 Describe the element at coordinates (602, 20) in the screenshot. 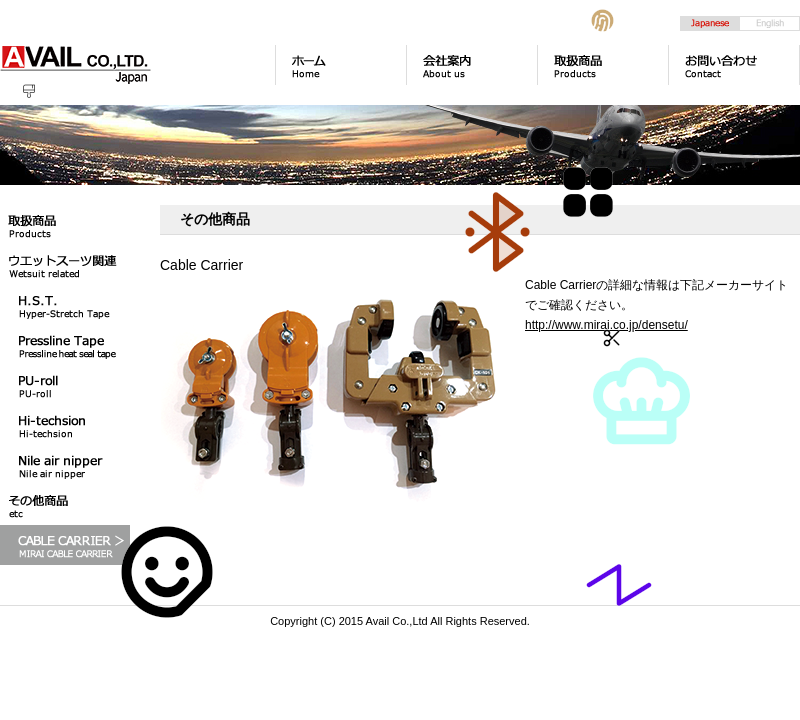

I see `authenticate with fingerprint` at that location.